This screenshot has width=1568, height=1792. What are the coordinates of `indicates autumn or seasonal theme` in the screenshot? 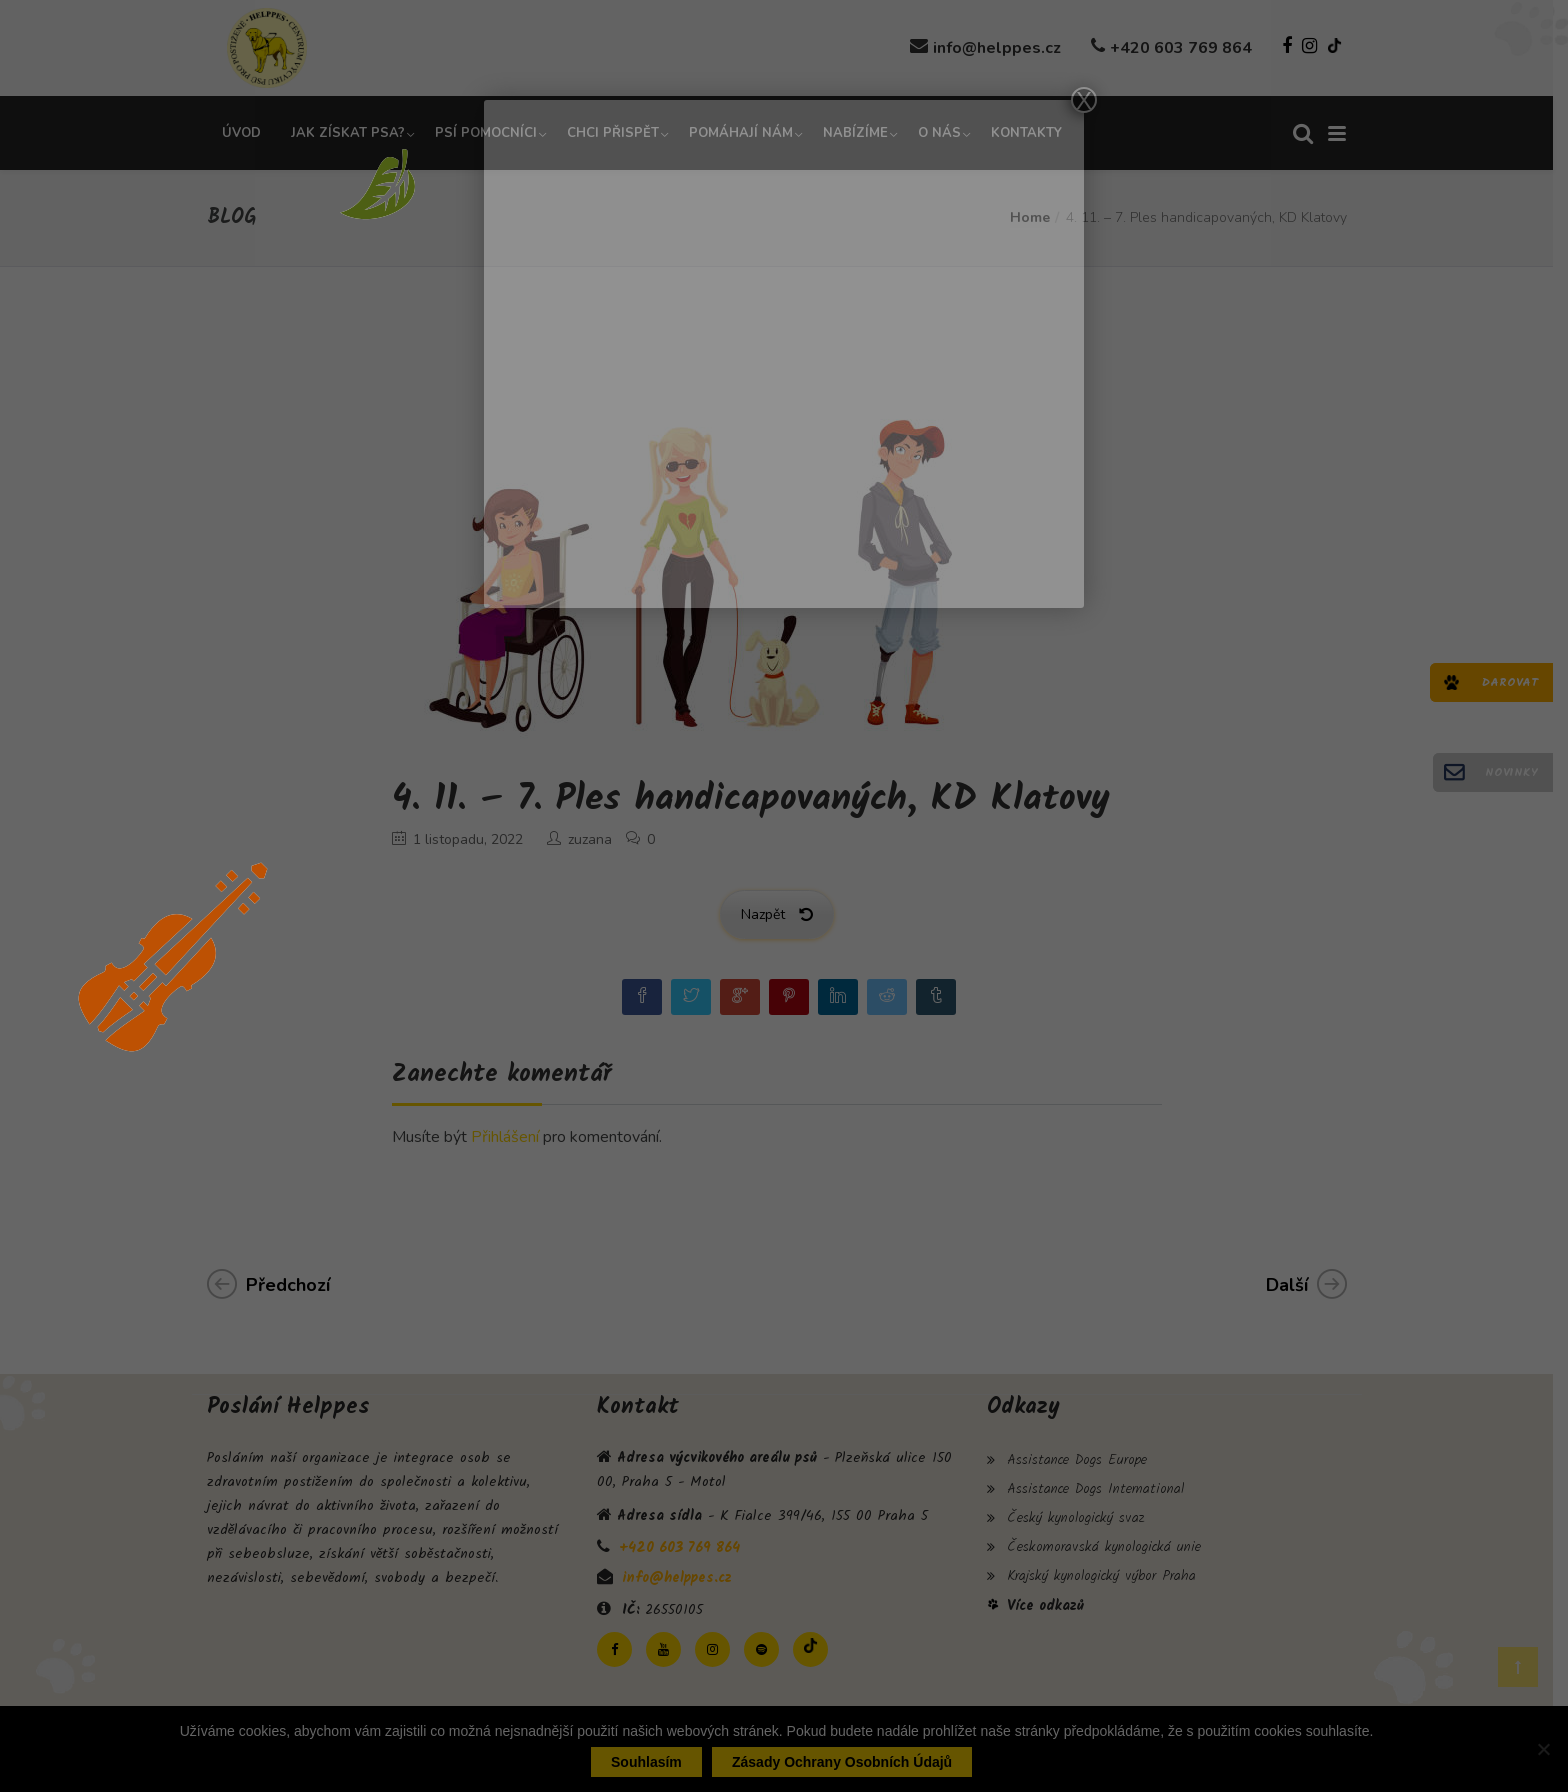 It's located at (377, 186).